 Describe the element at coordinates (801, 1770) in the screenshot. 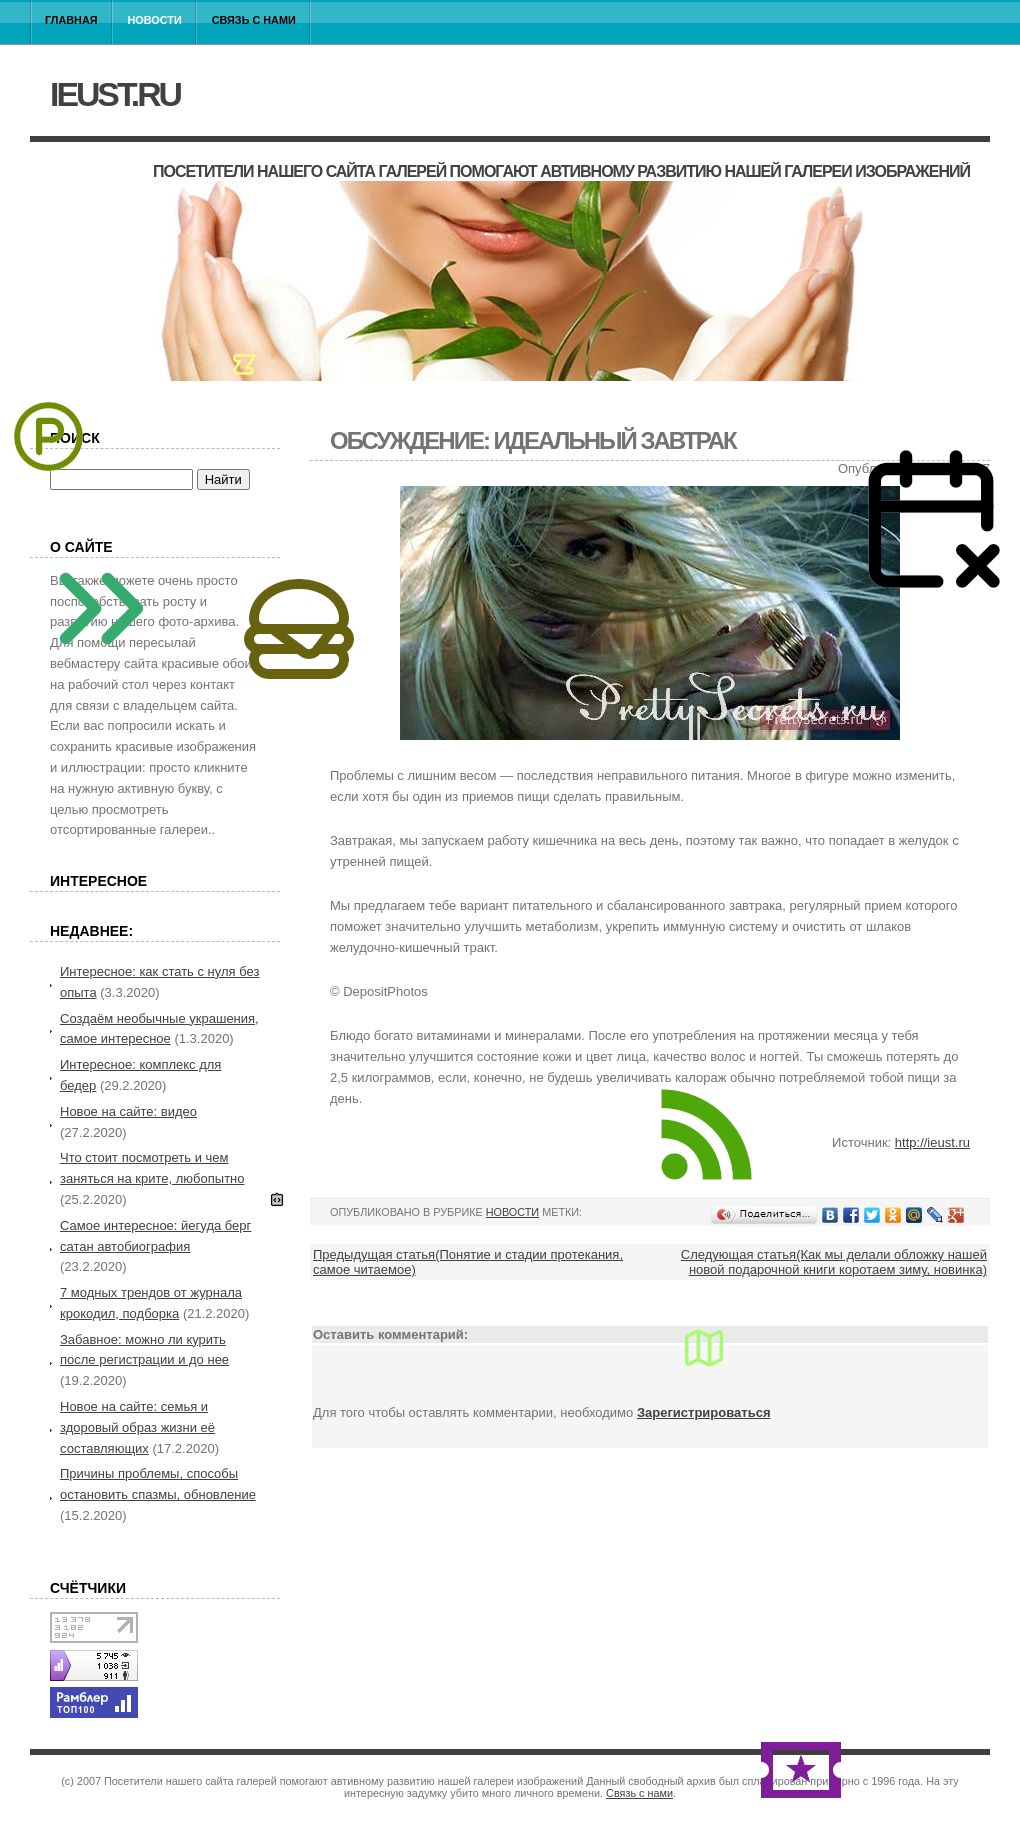

I see `view your tickets or passes` at that location.